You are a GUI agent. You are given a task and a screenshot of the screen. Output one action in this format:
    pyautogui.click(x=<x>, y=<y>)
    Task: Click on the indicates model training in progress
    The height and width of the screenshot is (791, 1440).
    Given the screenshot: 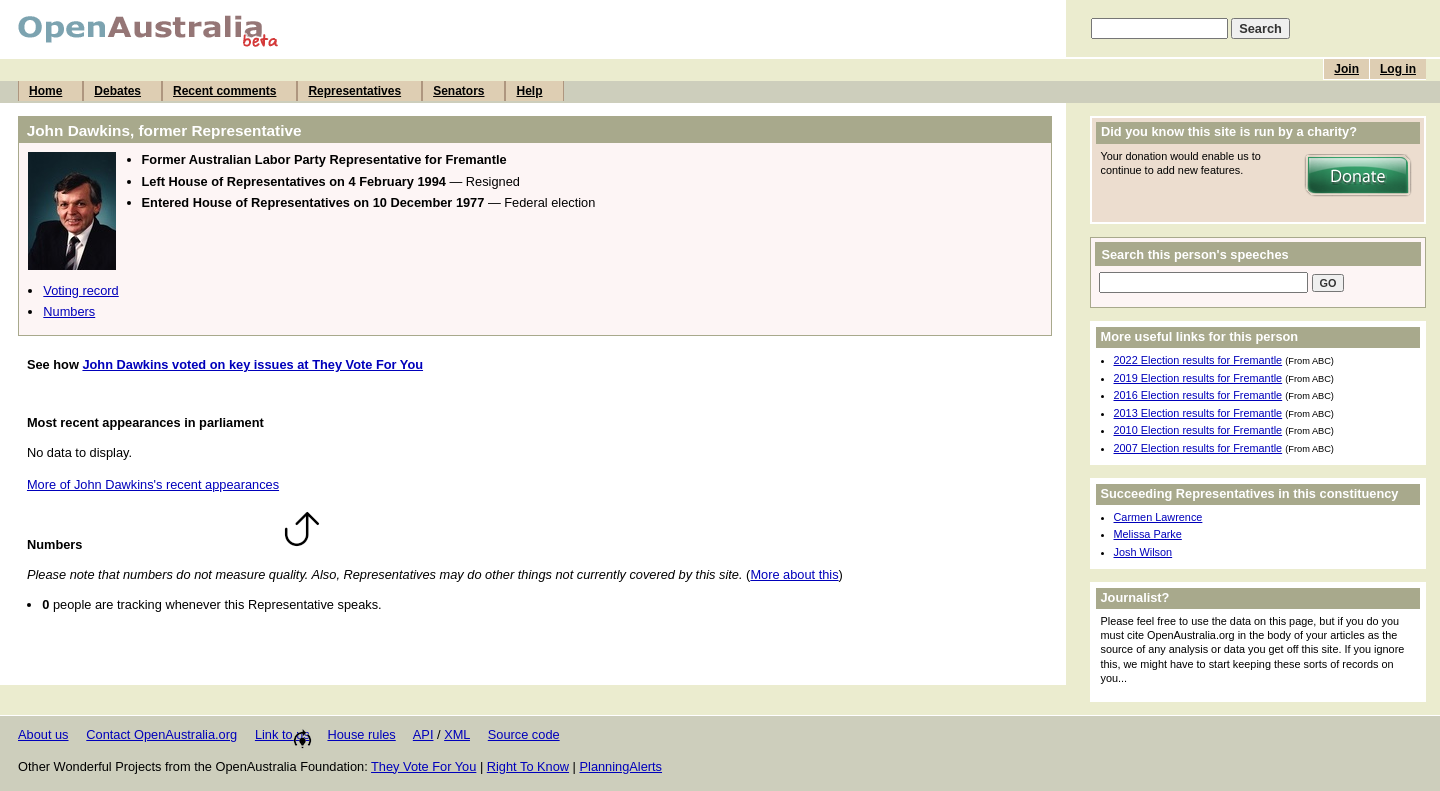 What is the action you would take?
    pyautogui.click(x=302, y=739)
    